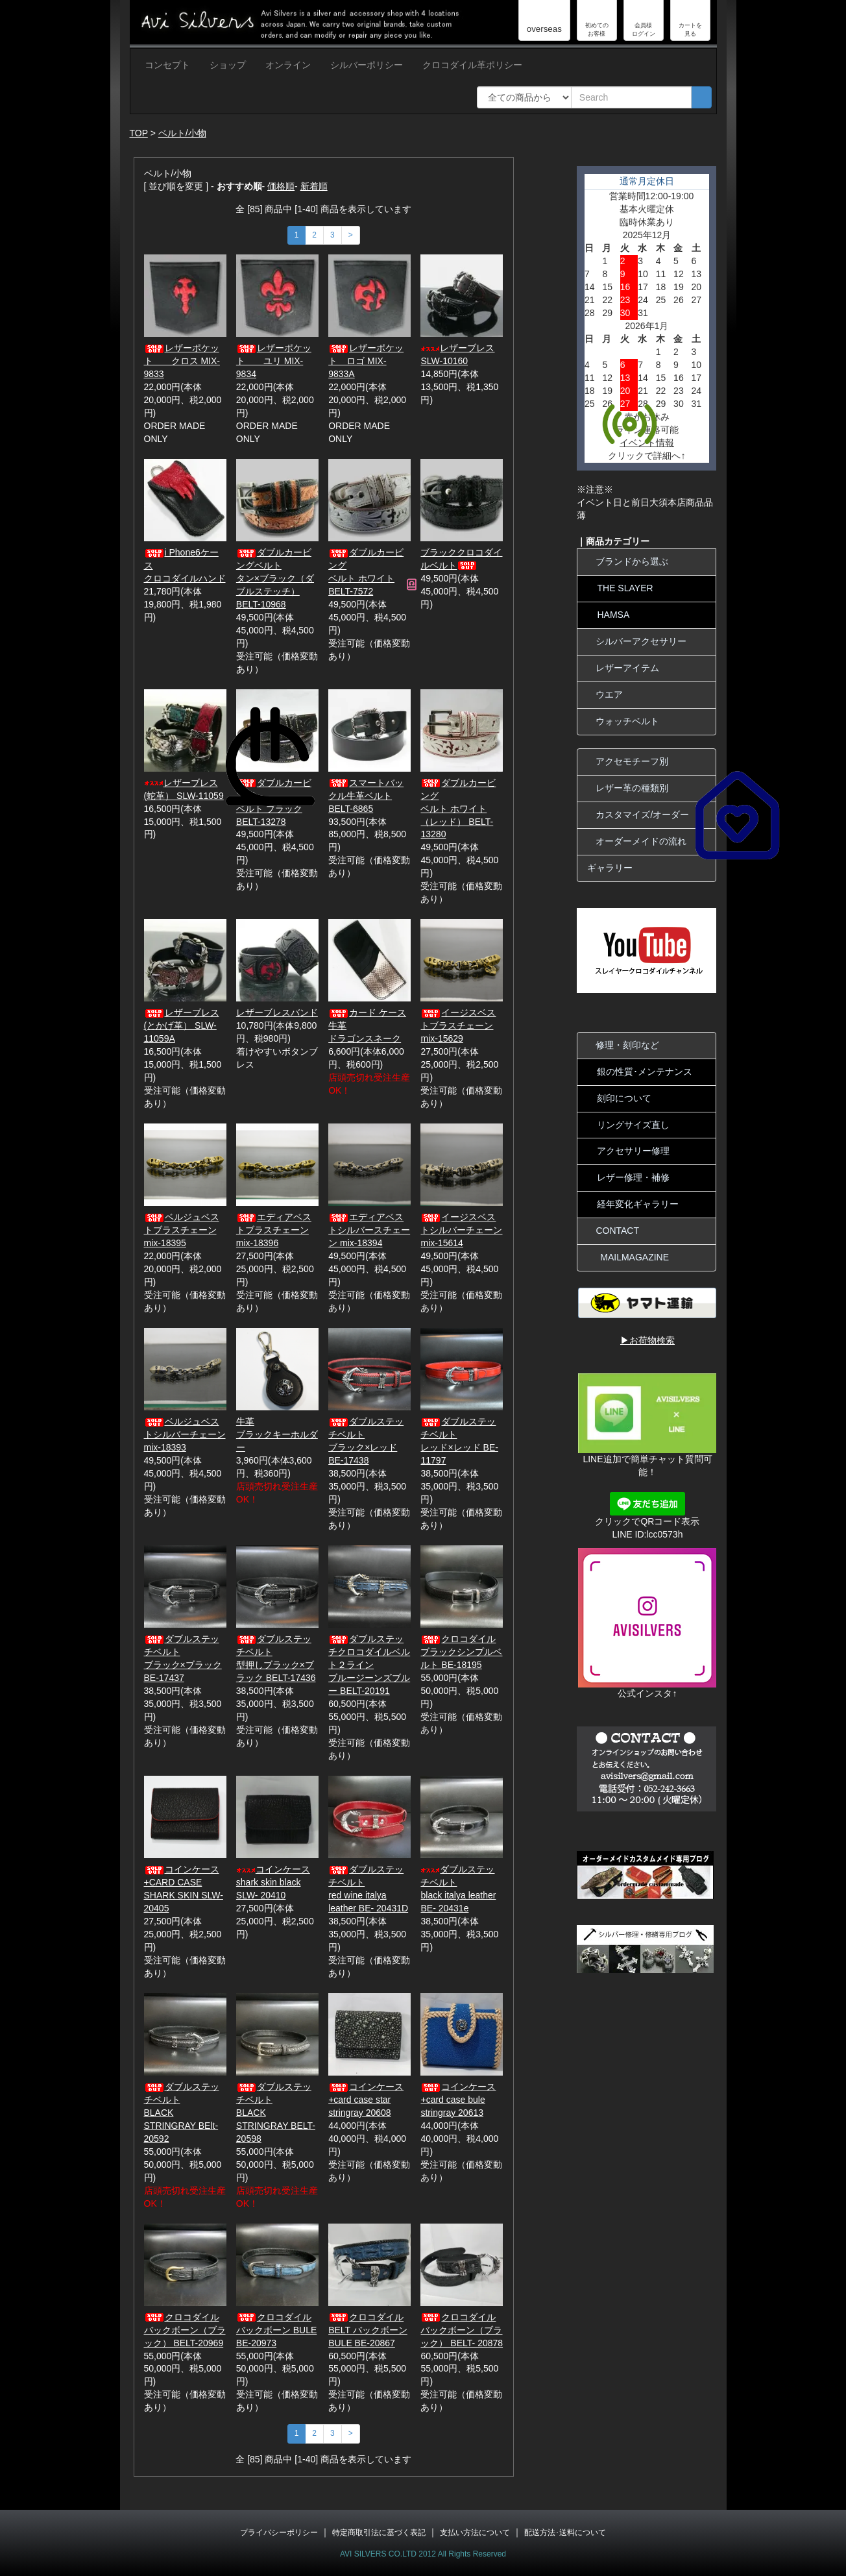 This screenshot has width=846, height=2576. What do you see at coordinates (411, 584) in the screenshot?
I see `access audiobook library` at bounding box center [411, 584].